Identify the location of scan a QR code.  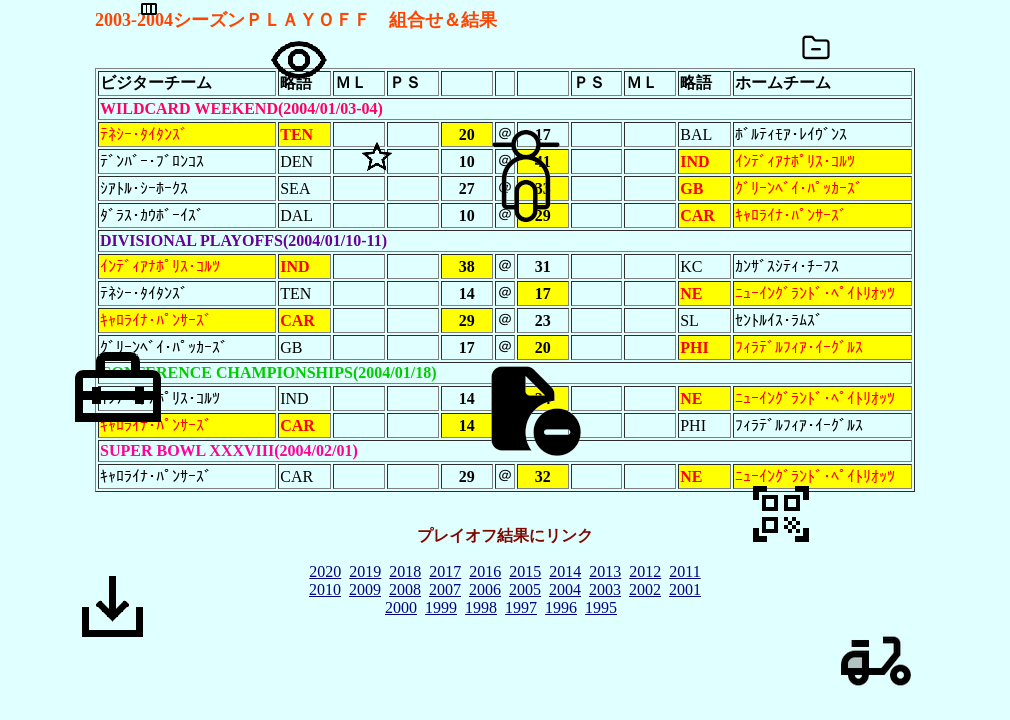
(781, 514).